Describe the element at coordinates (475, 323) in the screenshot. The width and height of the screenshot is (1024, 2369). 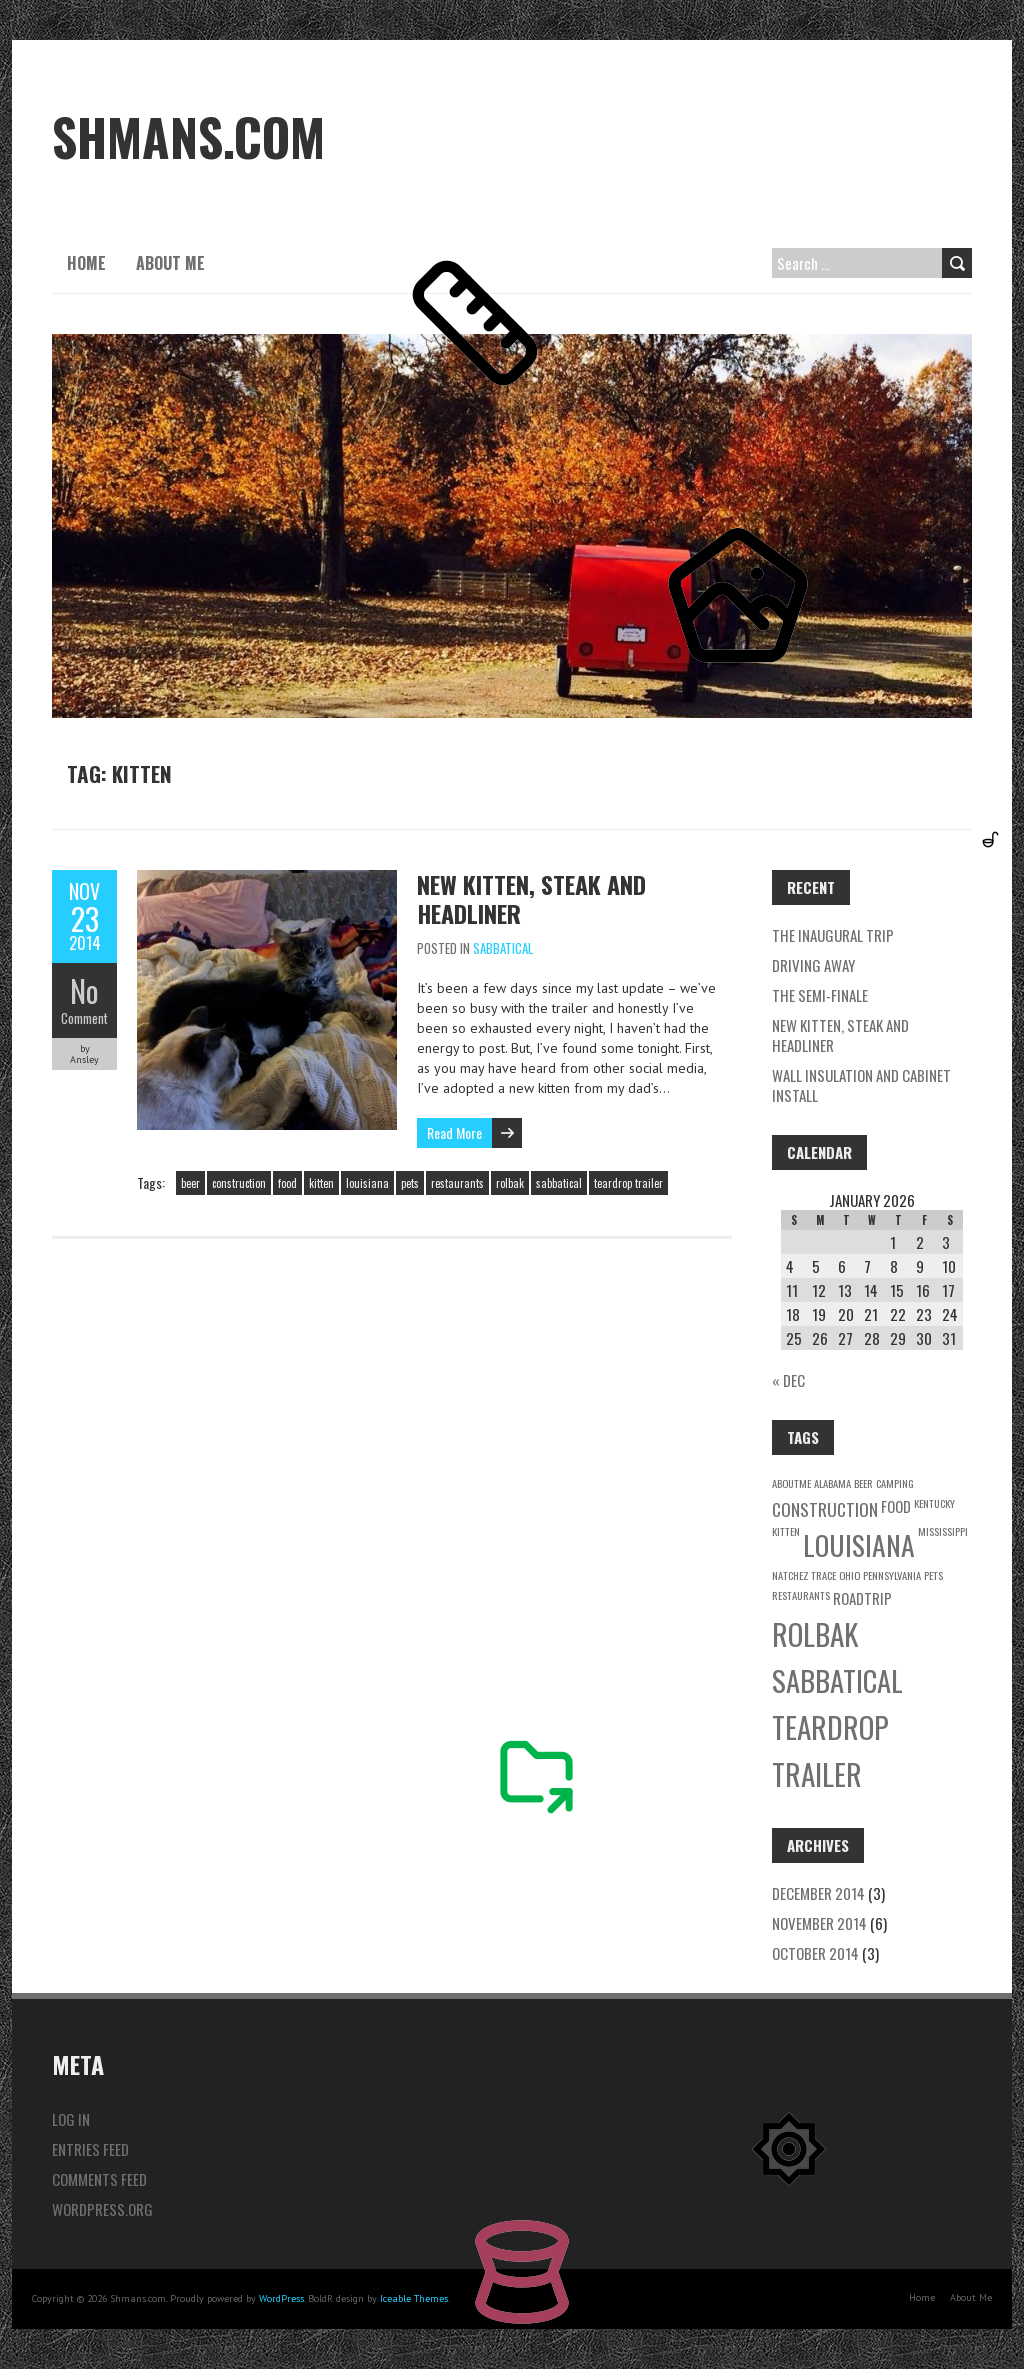
I see `access measurement tools` at that location.